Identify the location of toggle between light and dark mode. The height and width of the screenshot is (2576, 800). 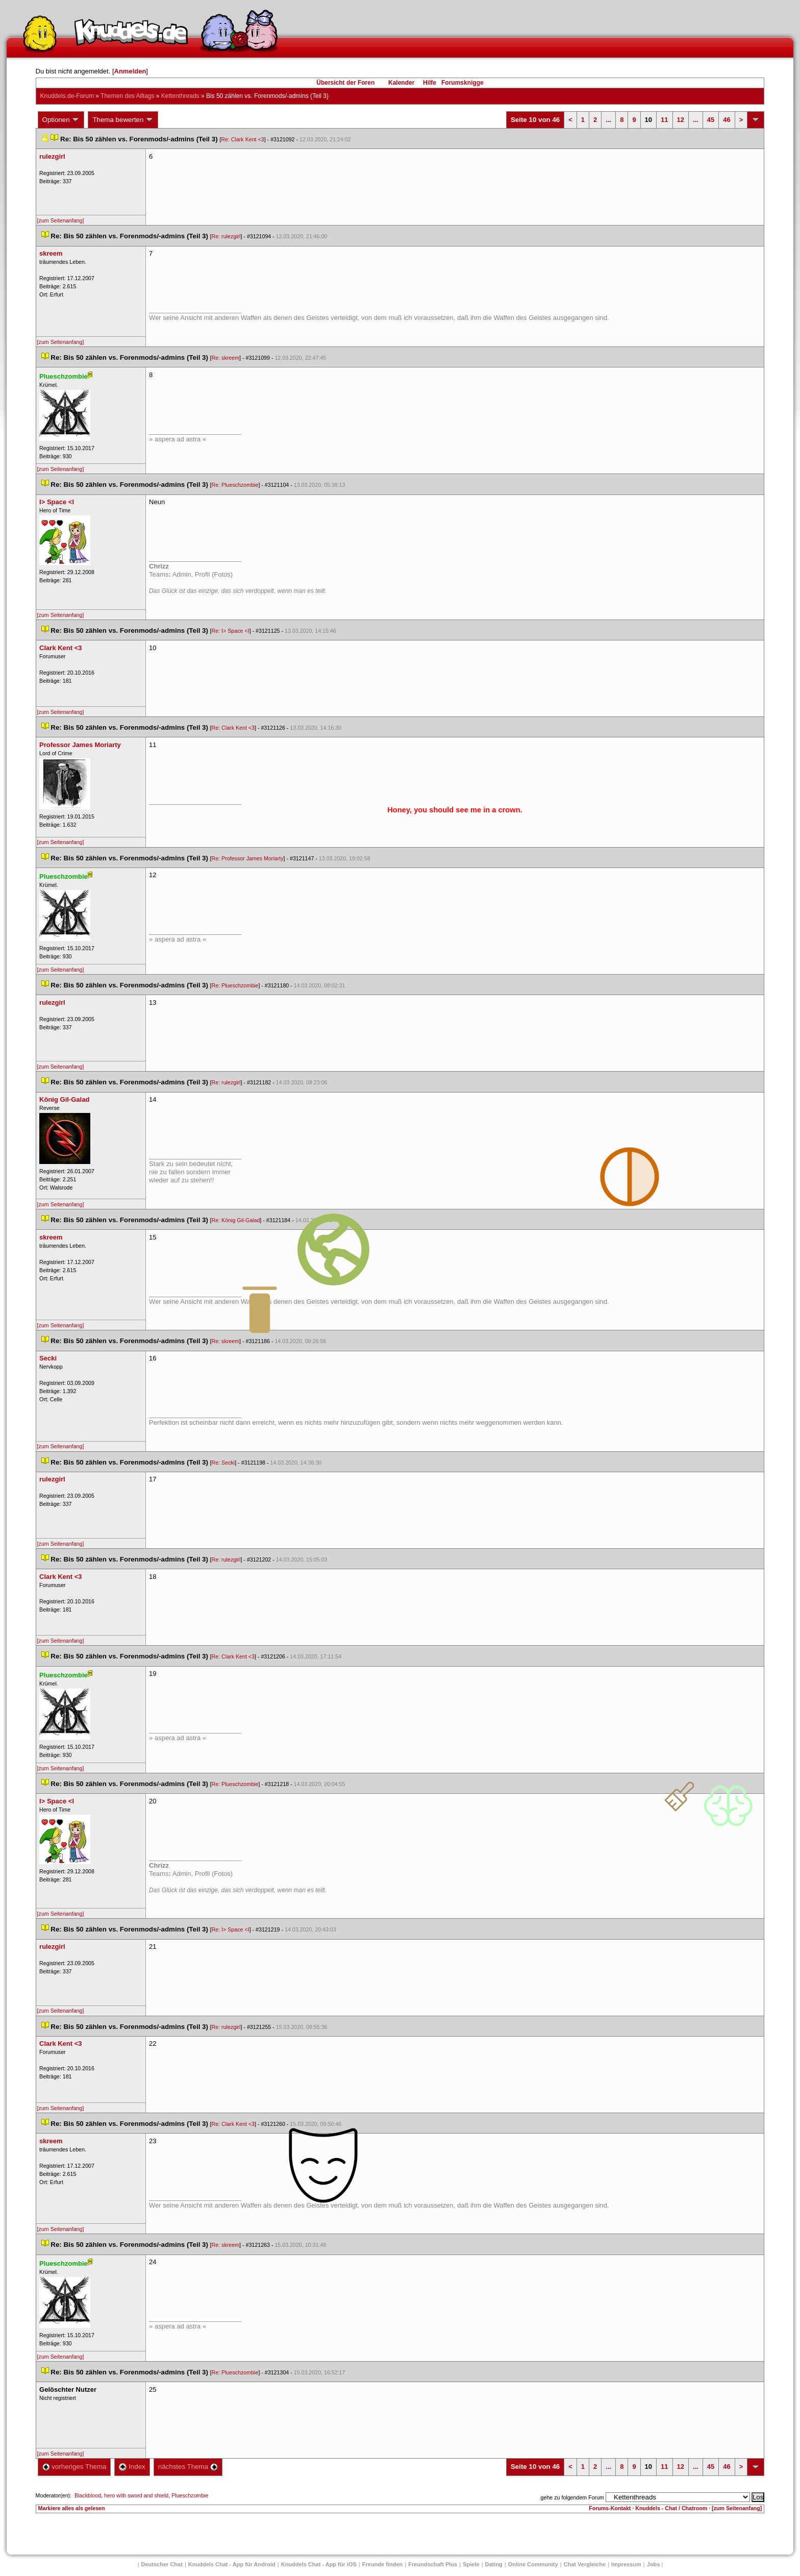
(630, 1177).